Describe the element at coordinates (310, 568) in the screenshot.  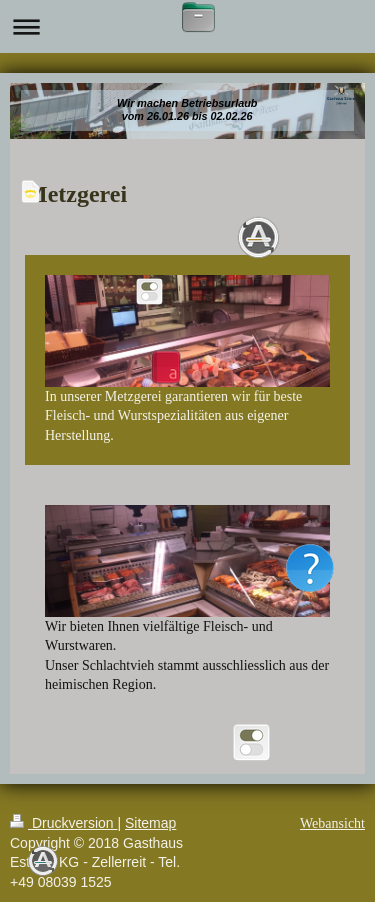
I see `open the help center or documentation` at that location.